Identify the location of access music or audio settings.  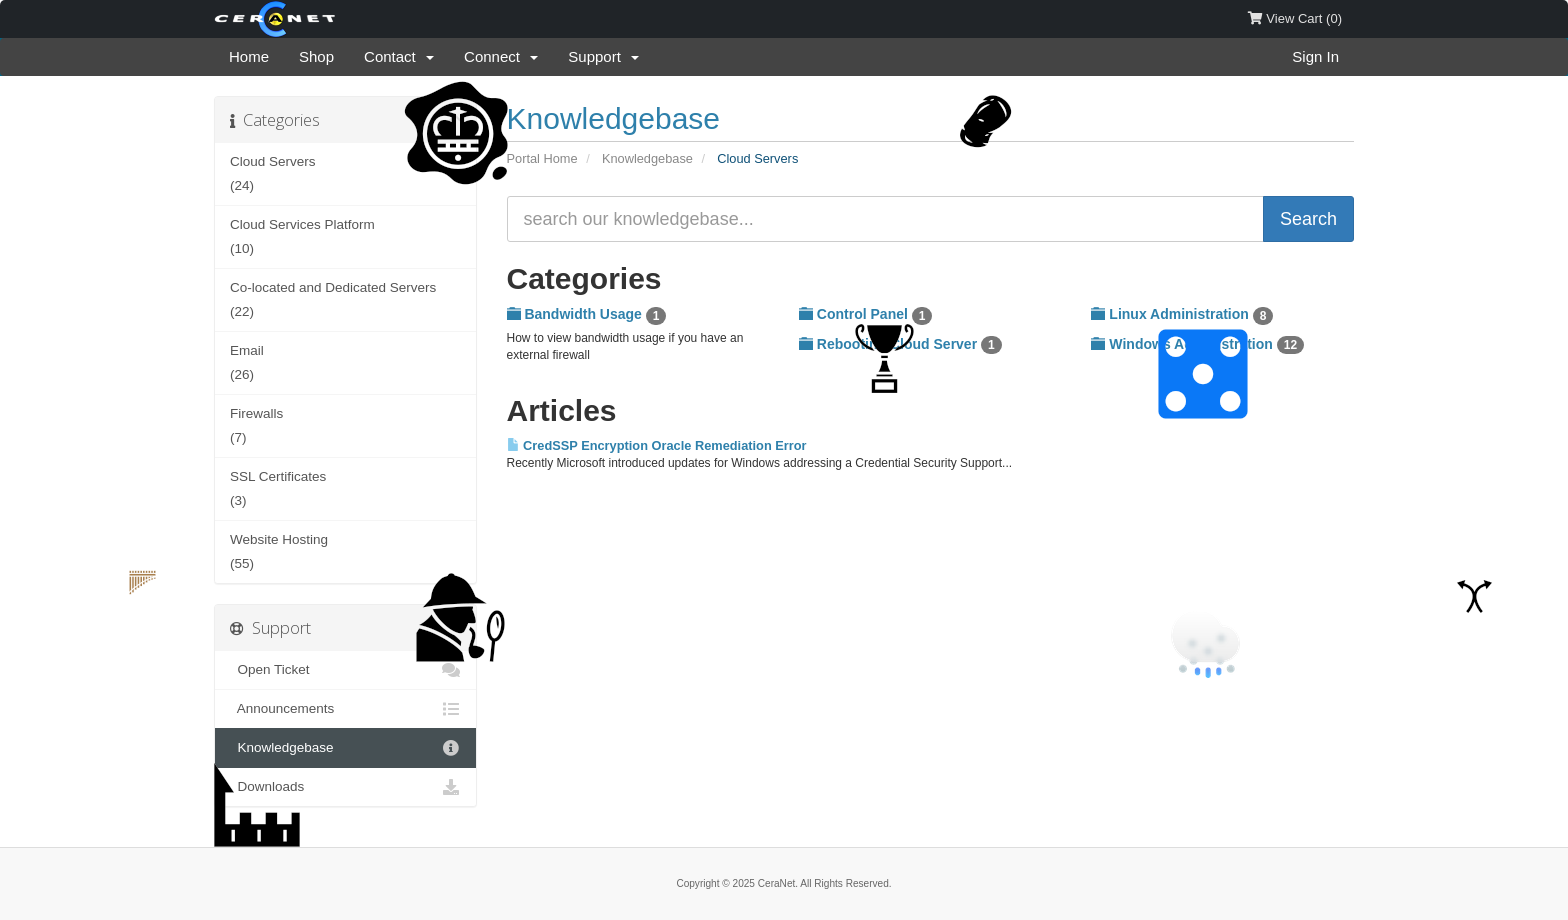
(142, 582).